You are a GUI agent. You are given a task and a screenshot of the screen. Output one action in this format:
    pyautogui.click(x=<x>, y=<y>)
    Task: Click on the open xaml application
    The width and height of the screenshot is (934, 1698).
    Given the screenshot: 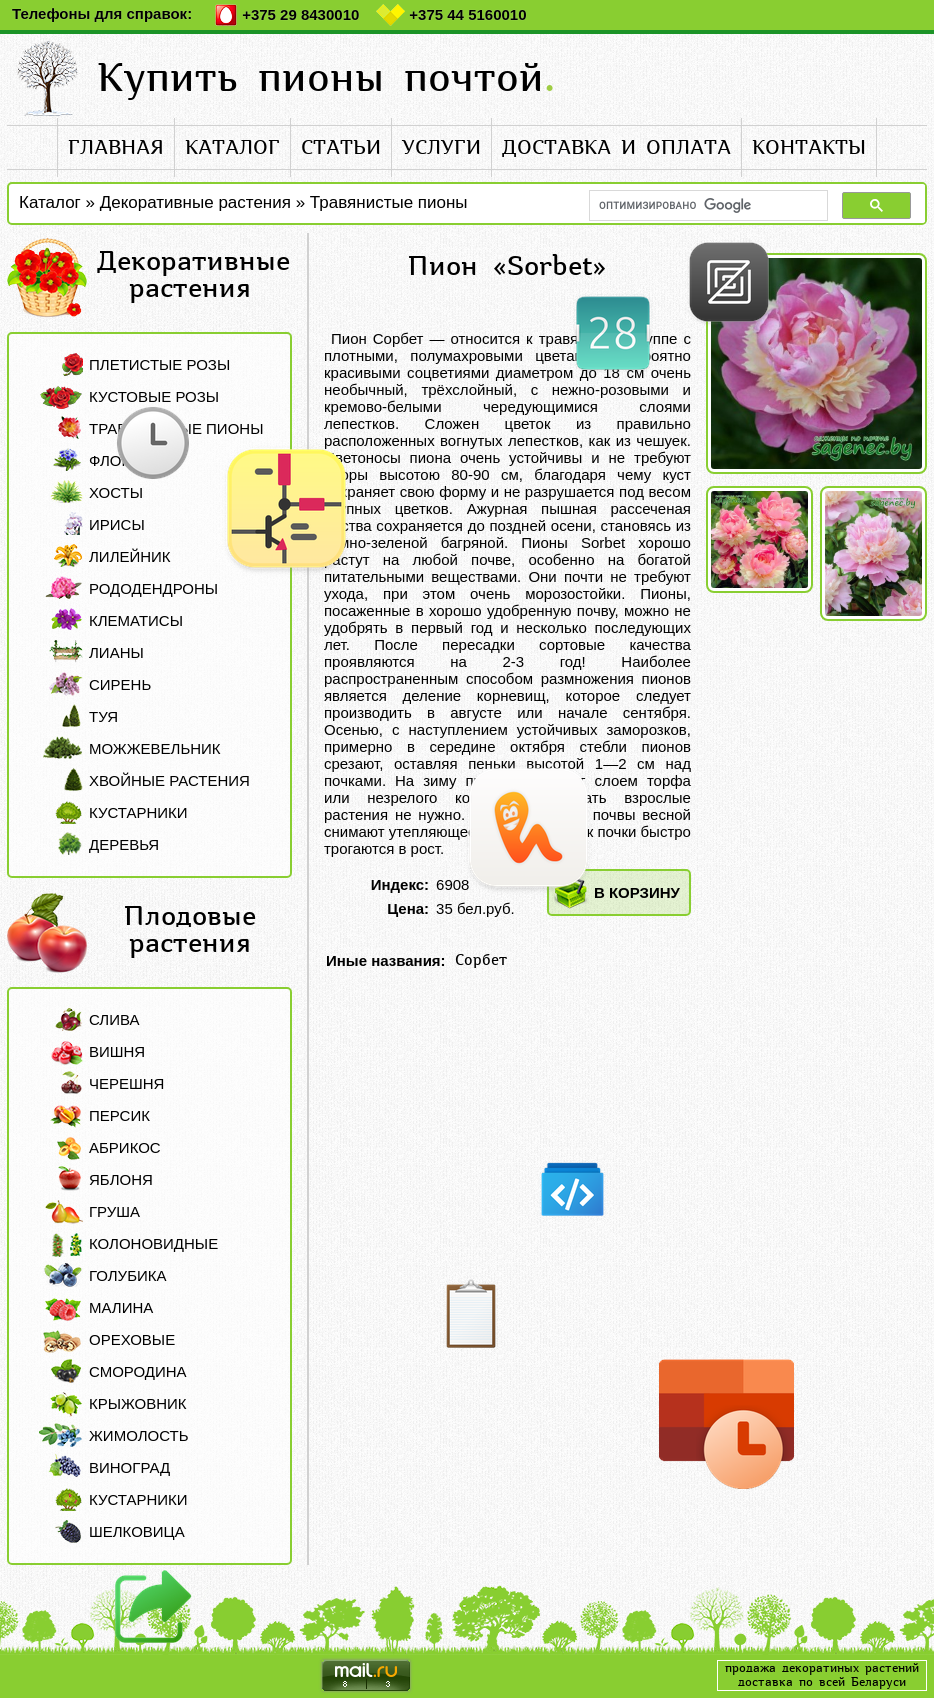 What is the action you would take?
    pyautogui.click(x=572, y=1190)
    